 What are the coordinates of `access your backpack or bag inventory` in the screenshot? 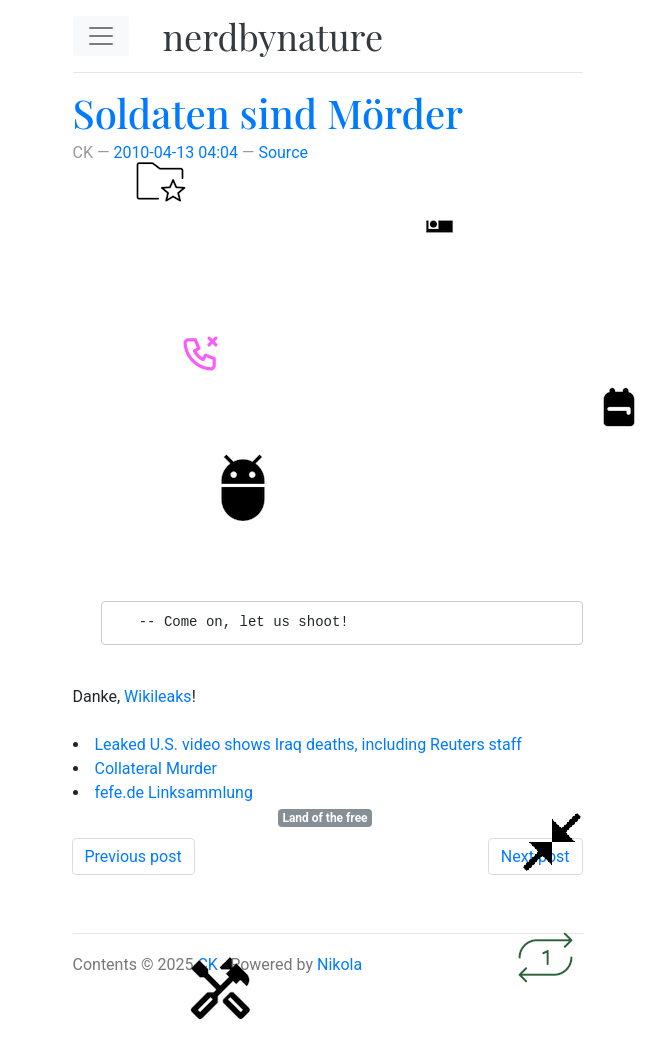 It's located at (619, 407).